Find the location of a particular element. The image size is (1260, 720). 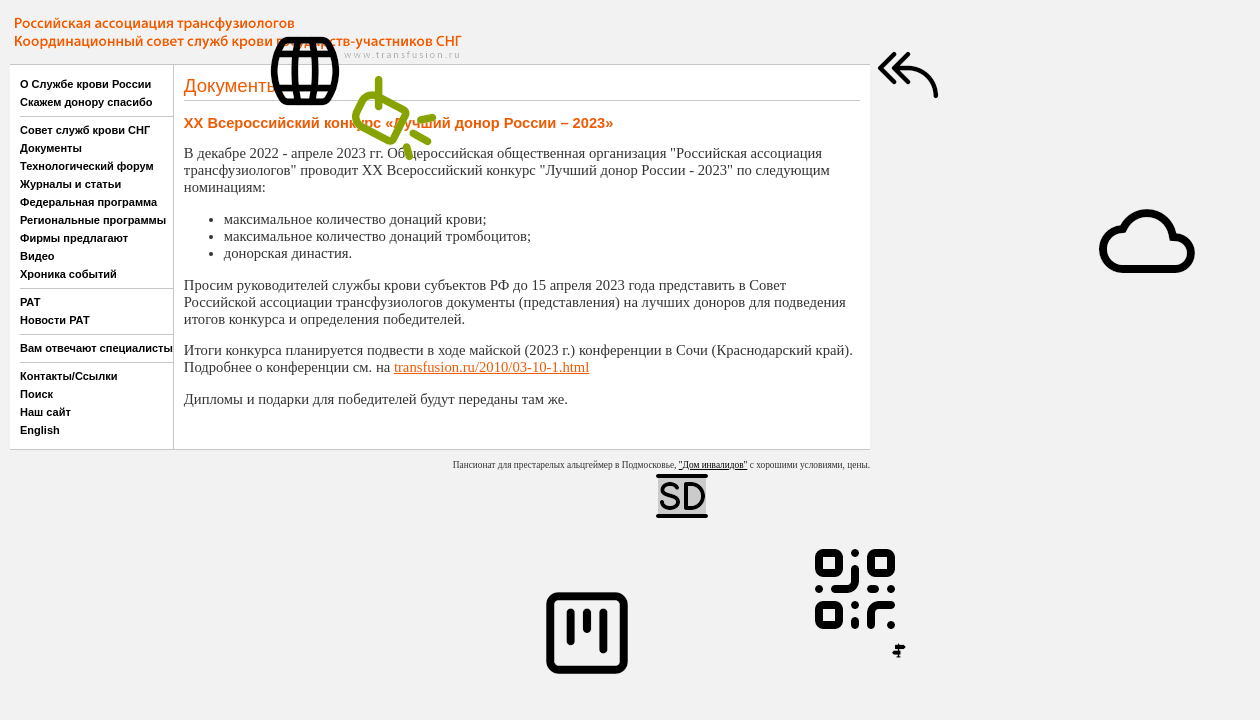

get directions to a destination is located at coordinates (898, 650).